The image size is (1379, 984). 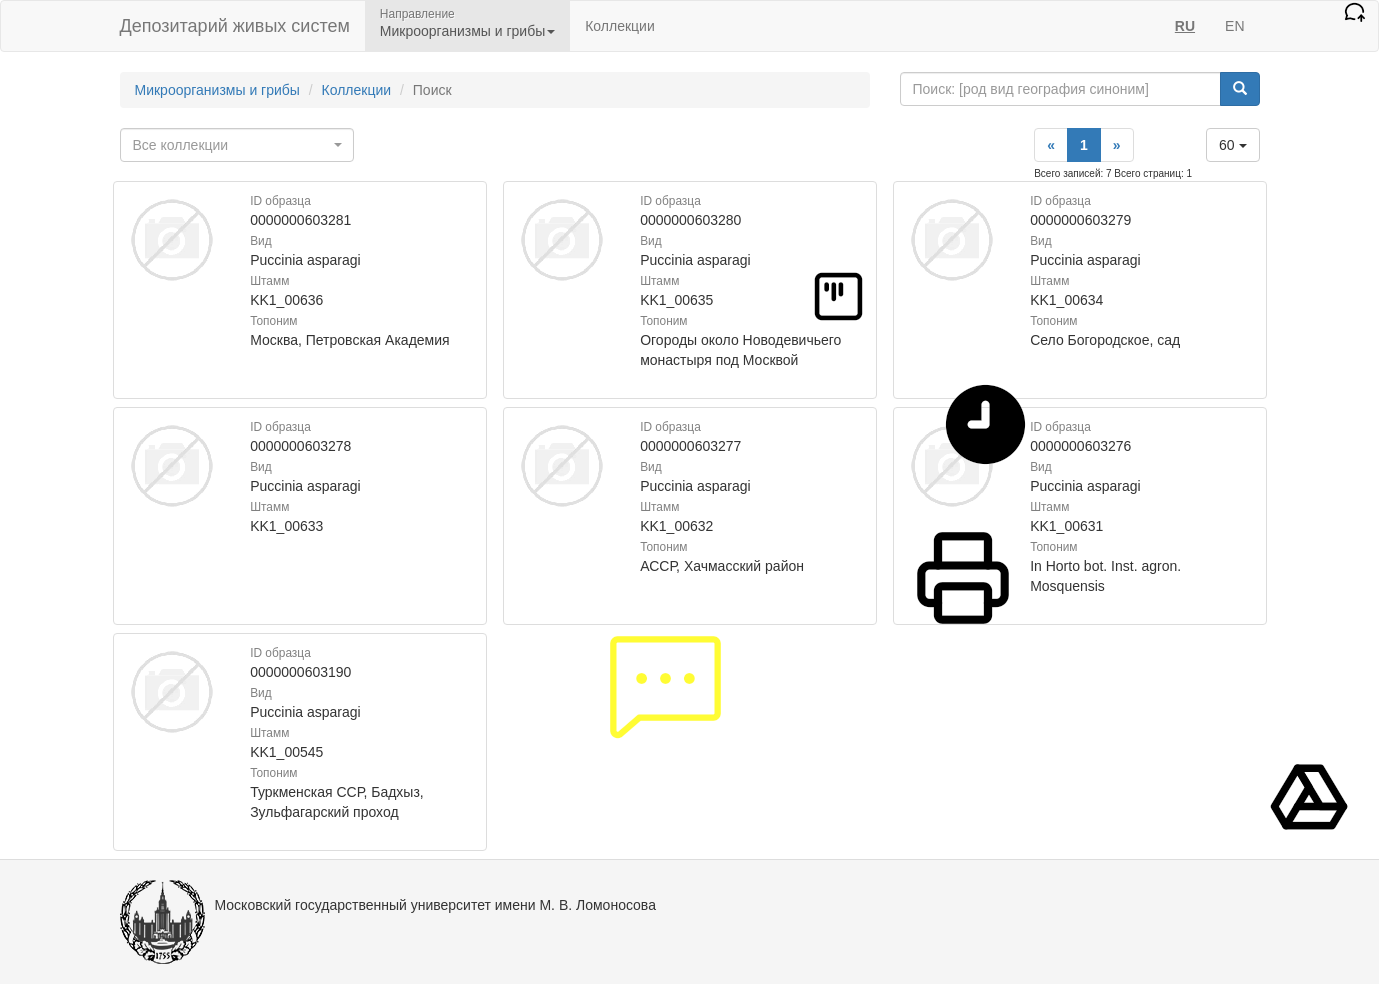 I want to click on open chat or messaging, so click(x=665, y=678).